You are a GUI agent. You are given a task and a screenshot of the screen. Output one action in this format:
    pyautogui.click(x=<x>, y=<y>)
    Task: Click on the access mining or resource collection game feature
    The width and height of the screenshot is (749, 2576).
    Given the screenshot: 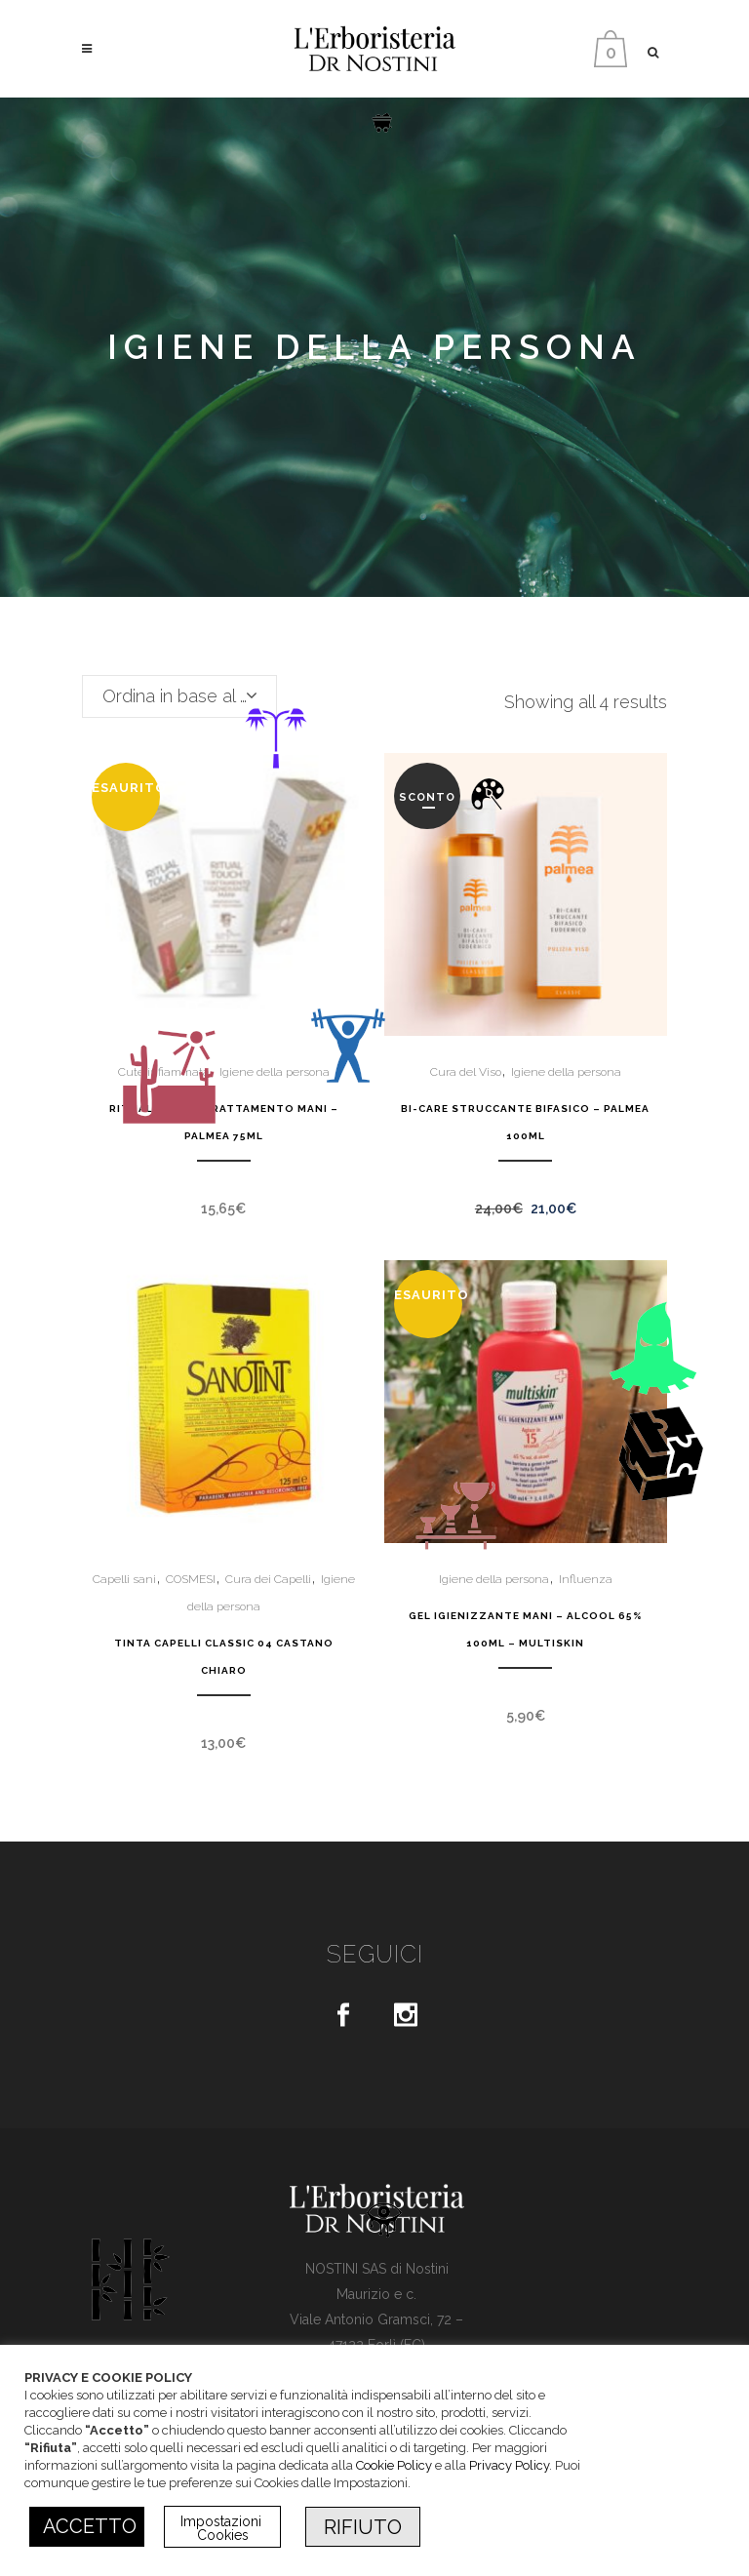 What is the action you would take?
    pyautogui.click(x=382, y=122)
    